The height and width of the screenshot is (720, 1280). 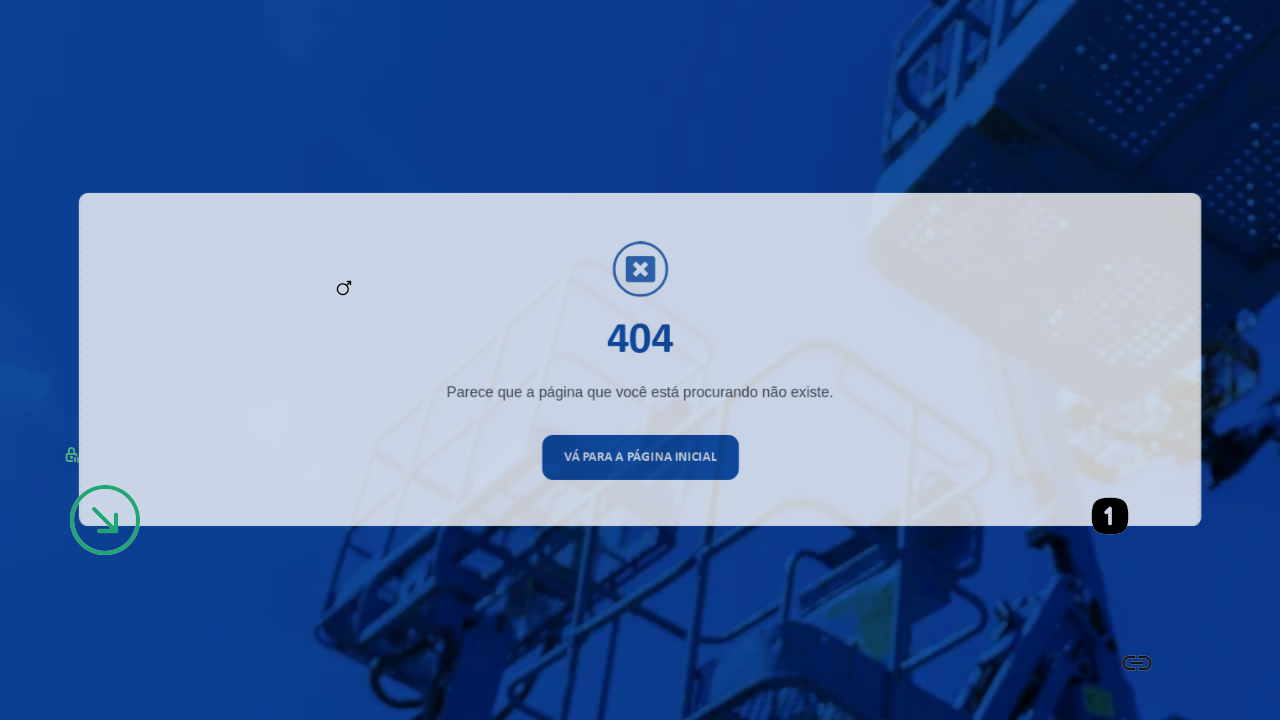 I want to click on navigate to the next item or section, so click(x=105, y=520).